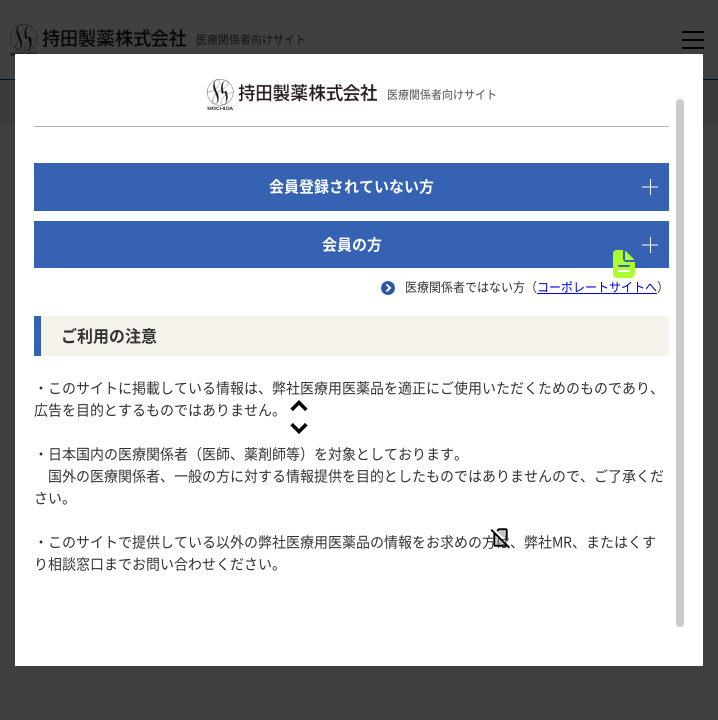 This screenshot has height=720, width=718. What do you see at coordinates (500, 537) in the screenshot?
I see `no sim card detected` at bounding box center [500, 537].